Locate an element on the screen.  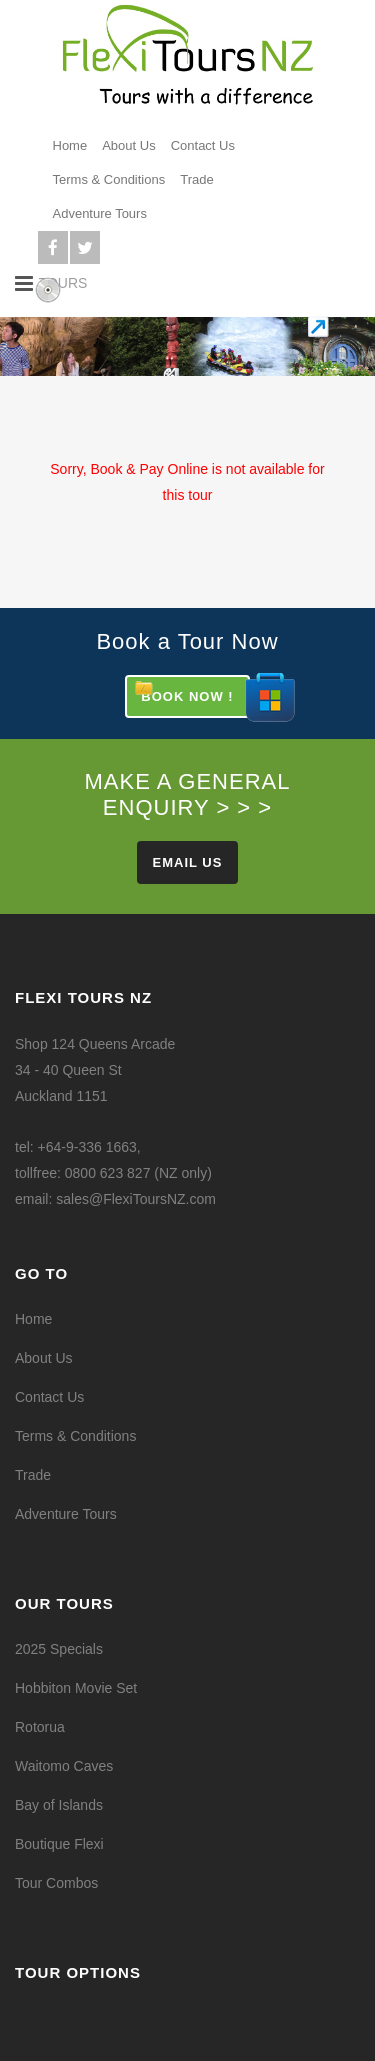
access the root directory or top-level folder is located at coordinates (144, 688).